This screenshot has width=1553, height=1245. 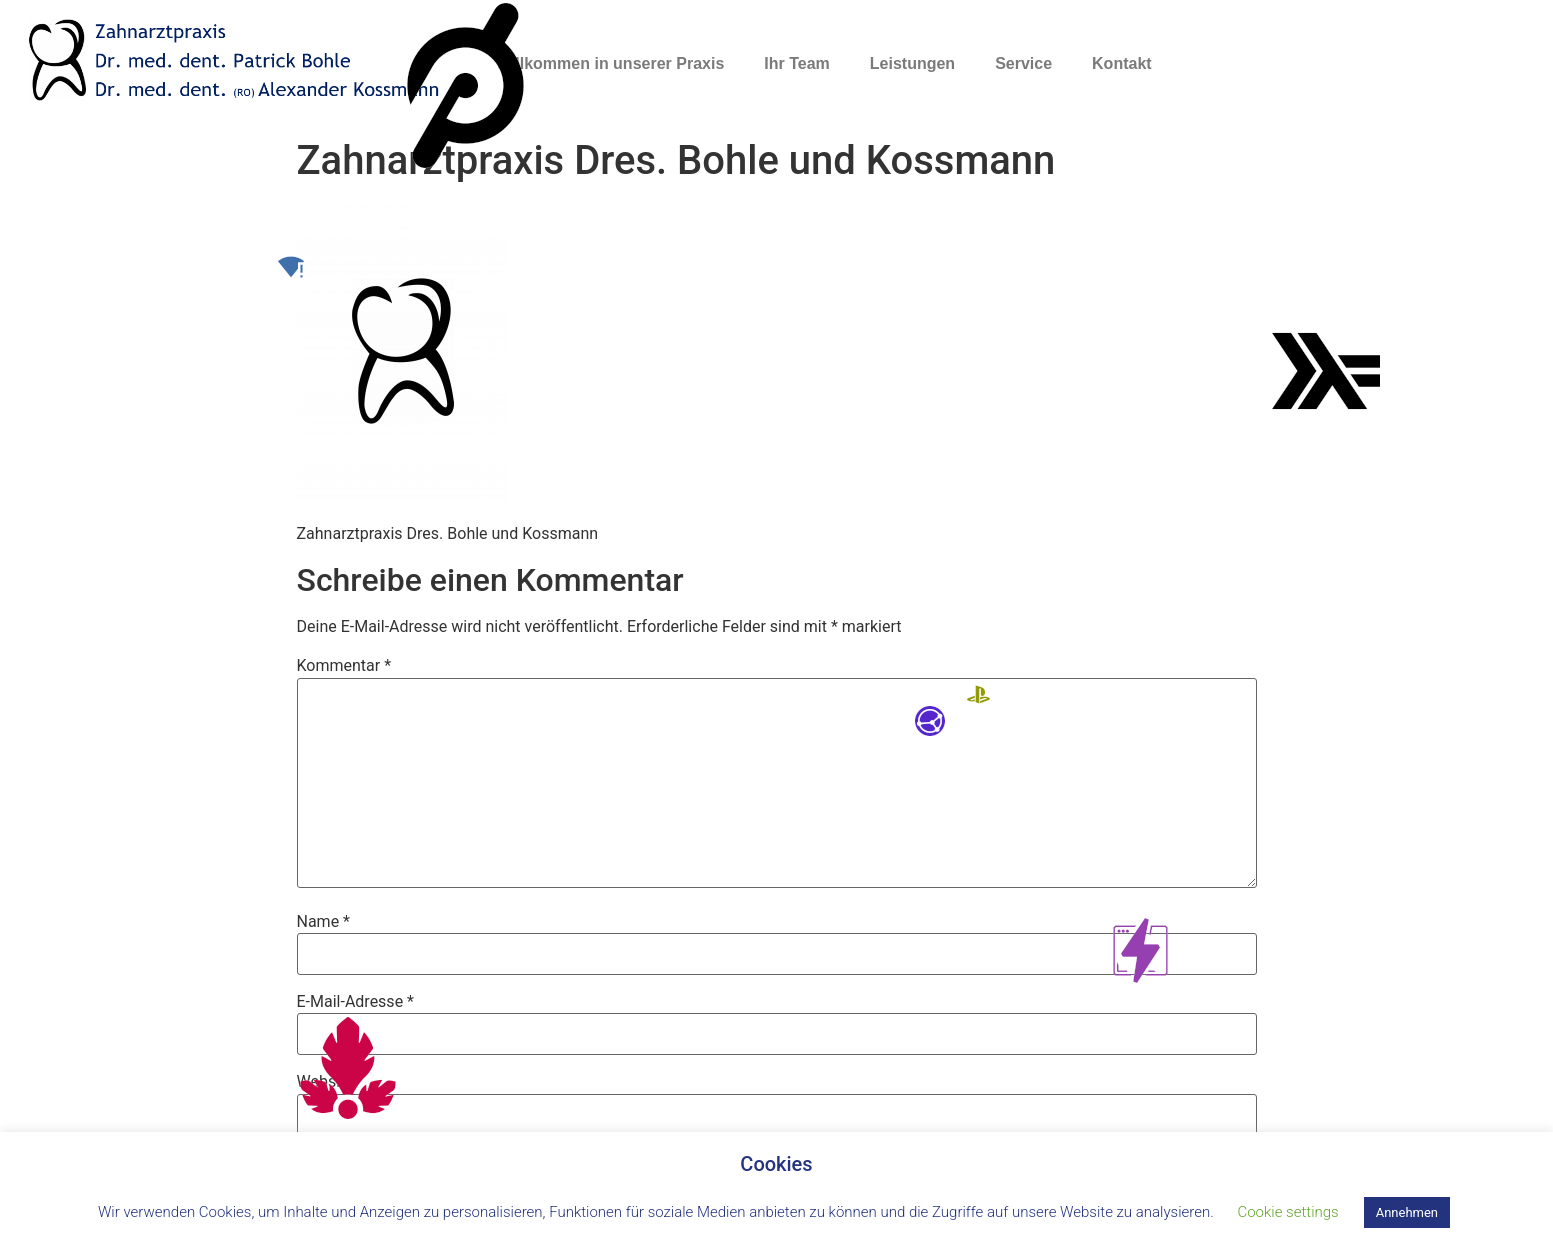 What do you see at coordinates (978, 694) in the screenshot?
I see `playstation brand logo` at bounding box center [978, 694].